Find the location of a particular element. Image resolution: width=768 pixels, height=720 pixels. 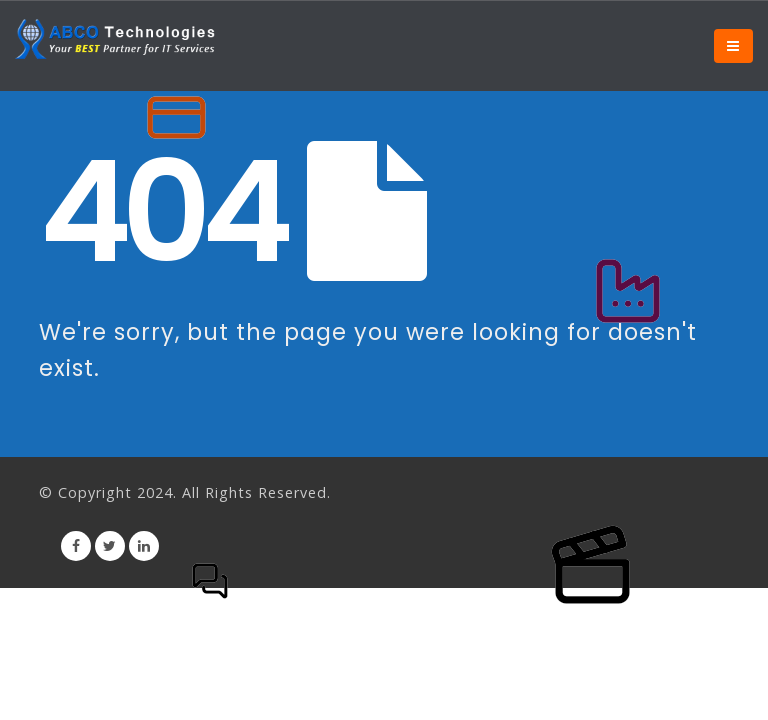

manage payment methods is located at coordinates (176, 117).